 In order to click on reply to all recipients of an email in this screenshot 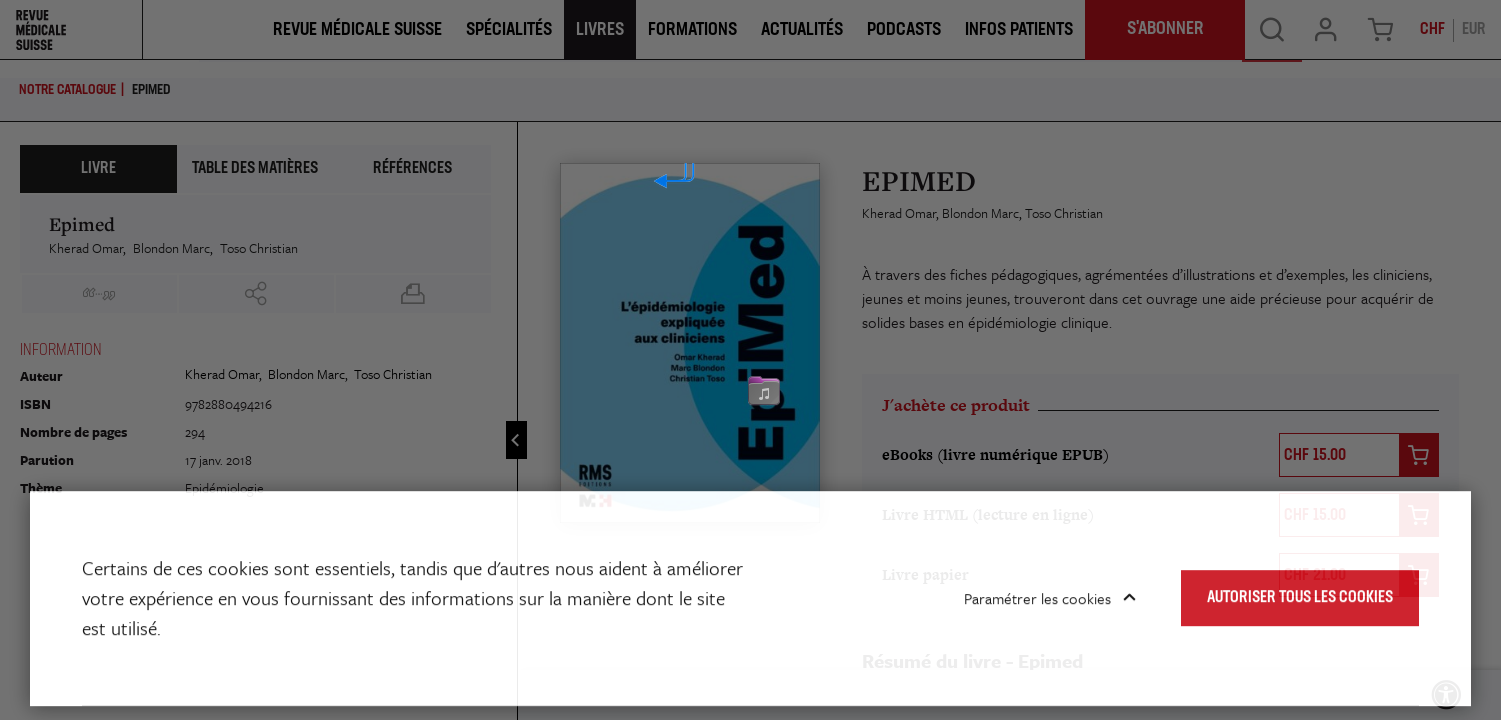, I will do `click(673, 172)`.